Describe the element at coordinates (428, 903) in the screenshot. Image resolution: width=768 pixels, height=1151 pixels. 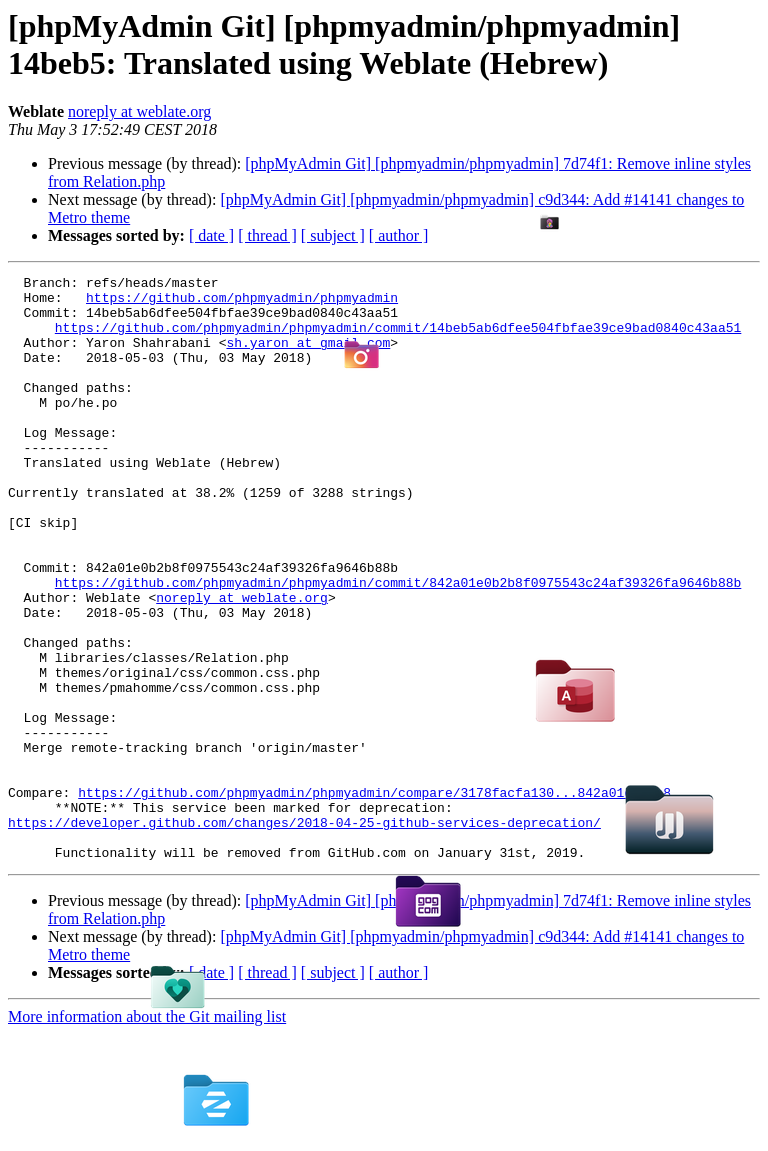
I see `open your GOG games folder` at that location.